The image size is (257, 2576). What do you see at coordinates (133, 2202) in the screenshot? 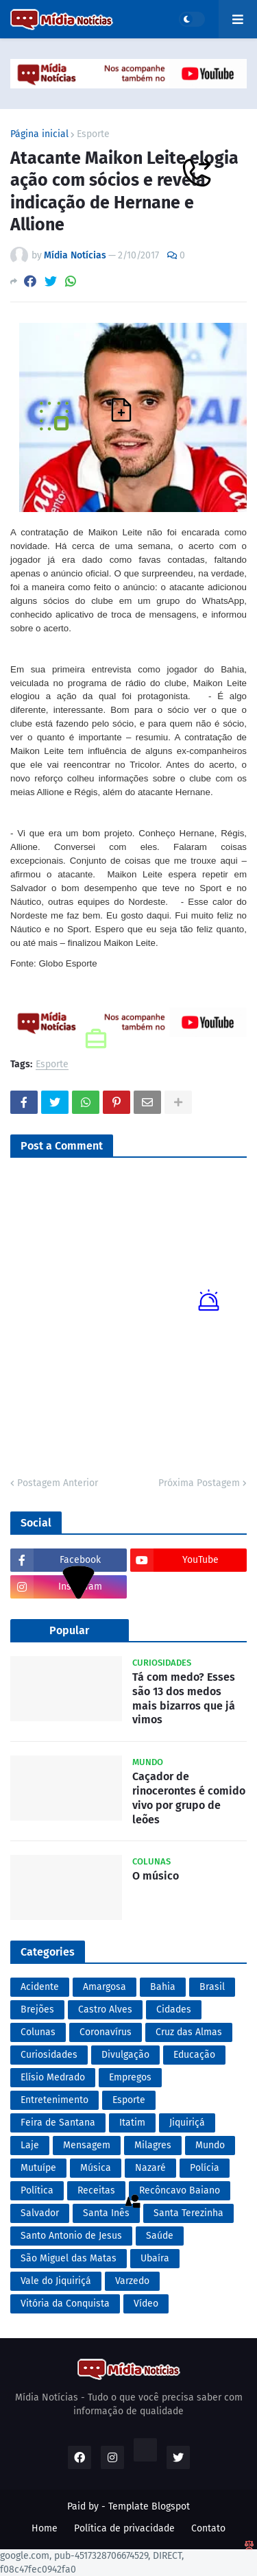
I see `access shape tools or drawing options` at bounding box center [133, 2202].